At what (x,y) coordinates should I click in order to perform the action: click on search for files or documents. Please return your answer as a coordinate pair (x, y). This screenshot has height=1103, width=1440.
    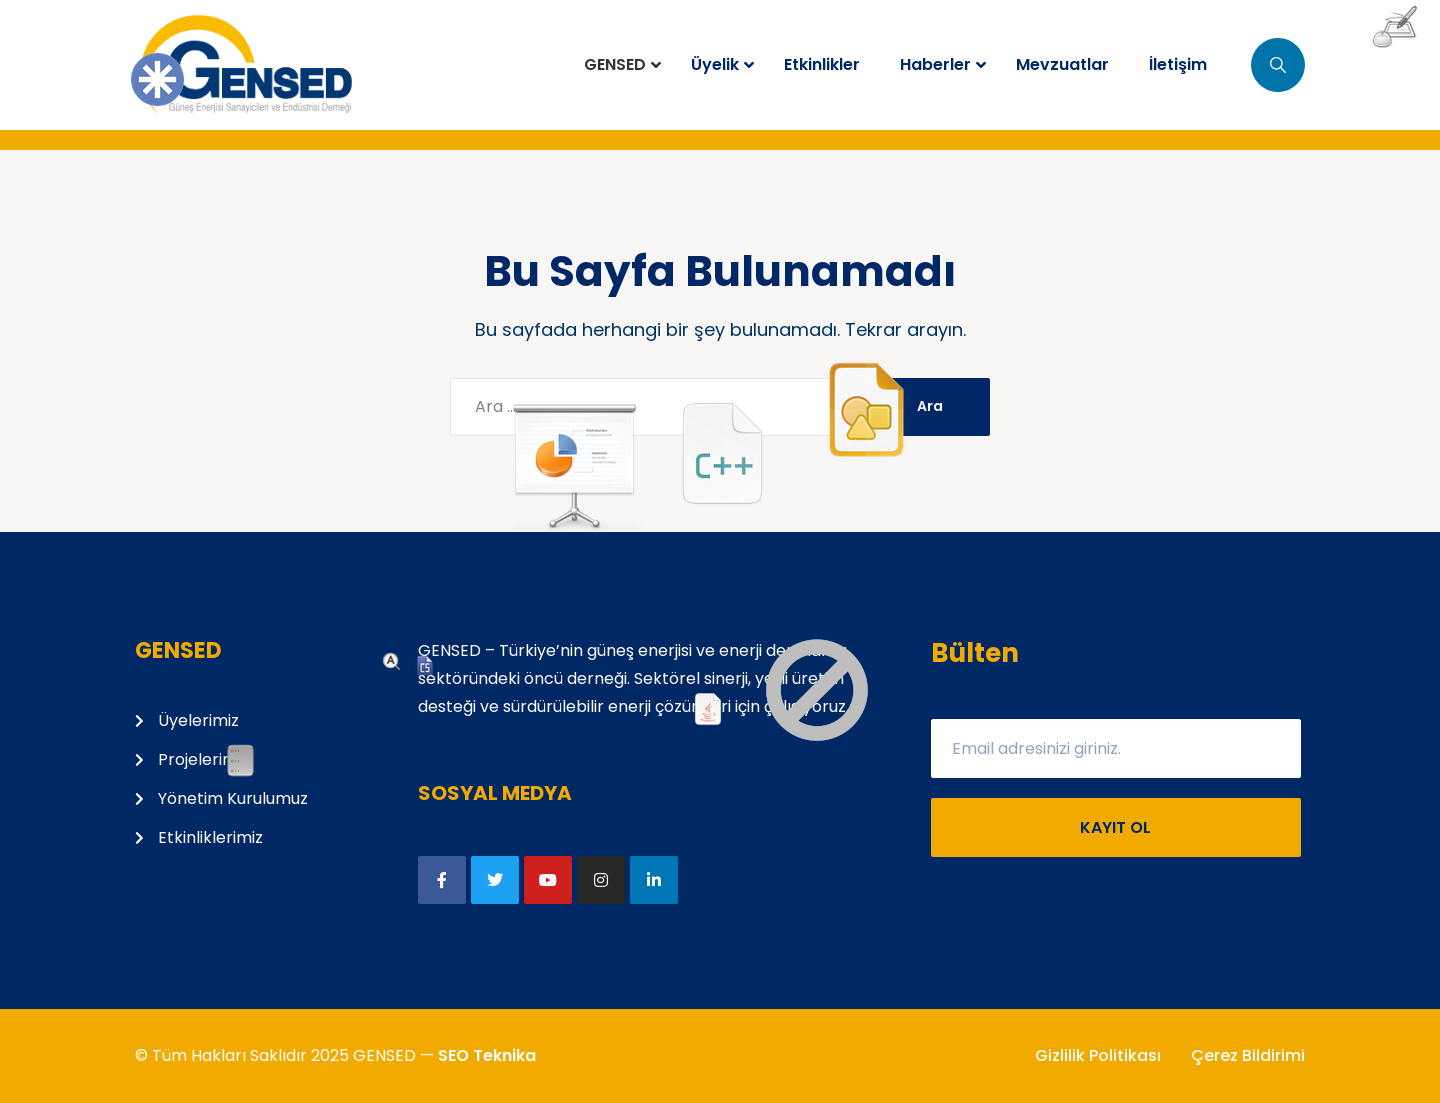
    Looking at the image, I should click on (391, 661).